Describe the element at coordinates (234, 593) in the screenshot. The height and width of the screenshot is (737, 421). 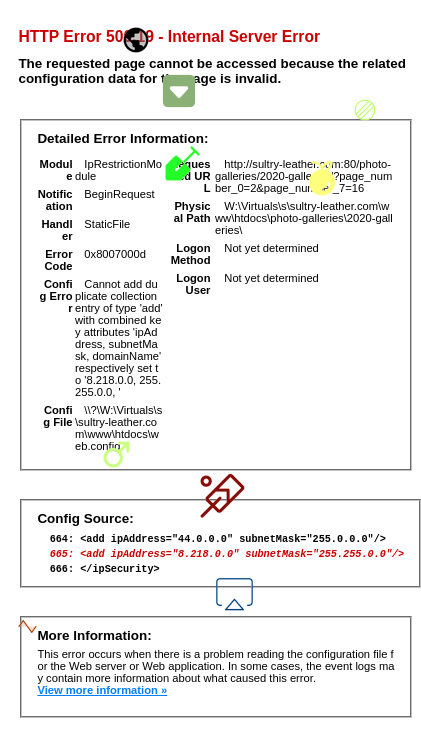
I see `stream content to an external display` at that location.